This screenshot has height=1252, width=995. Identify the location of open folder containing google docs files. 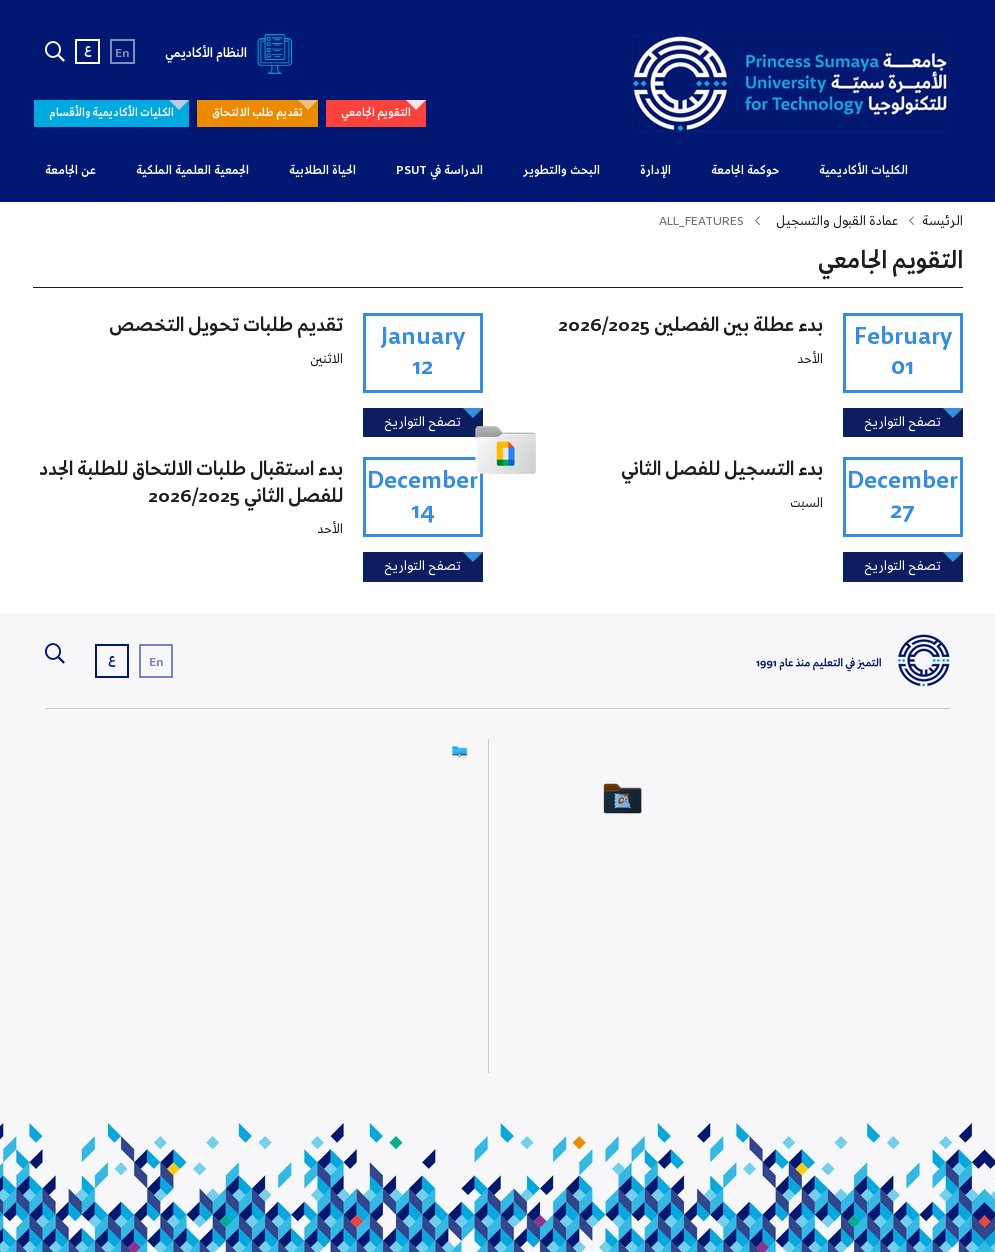
(505, 451).